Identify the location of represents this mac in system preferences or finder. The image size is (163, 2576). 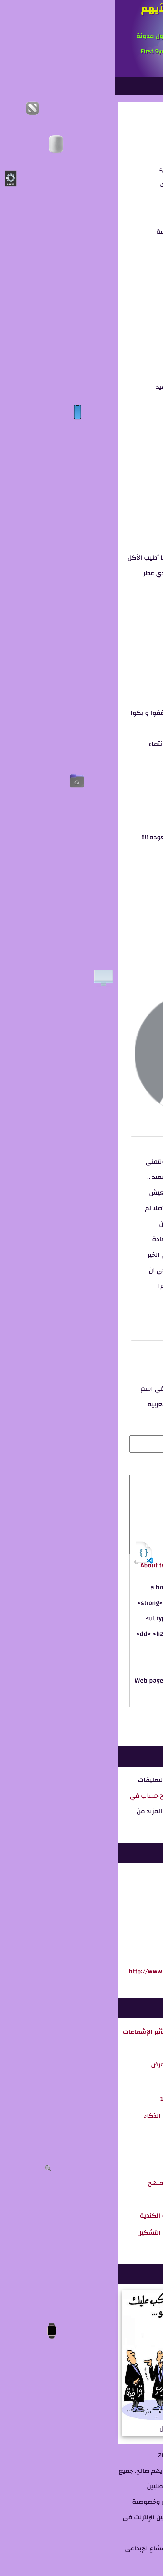
(104, 978).